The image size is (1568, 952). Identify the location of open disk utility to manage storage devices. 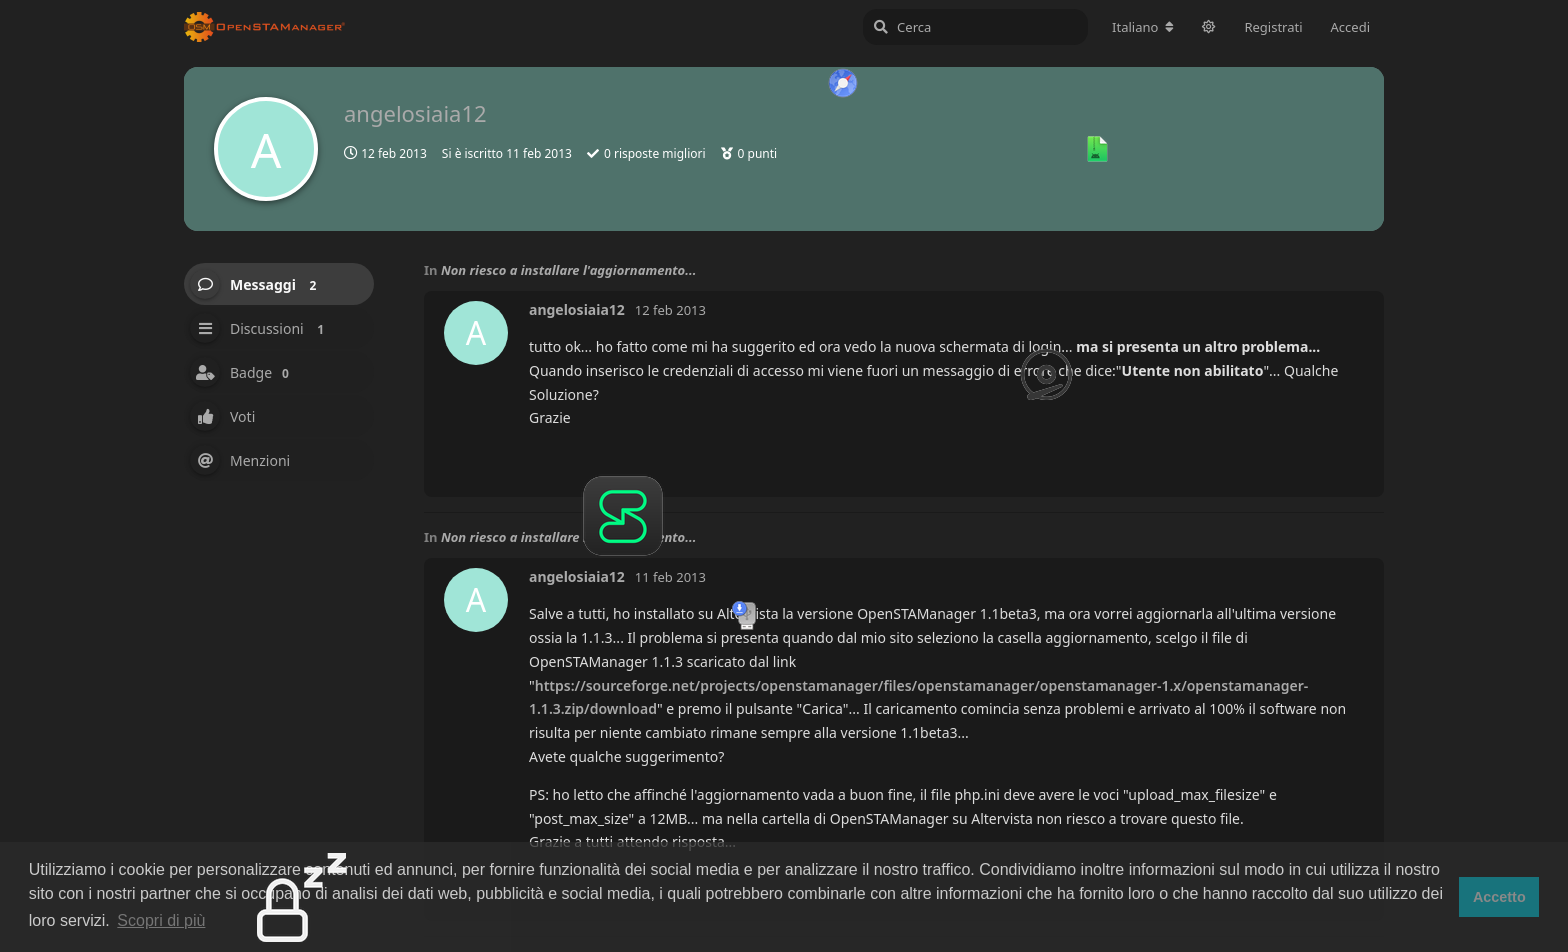
(1046, 374).